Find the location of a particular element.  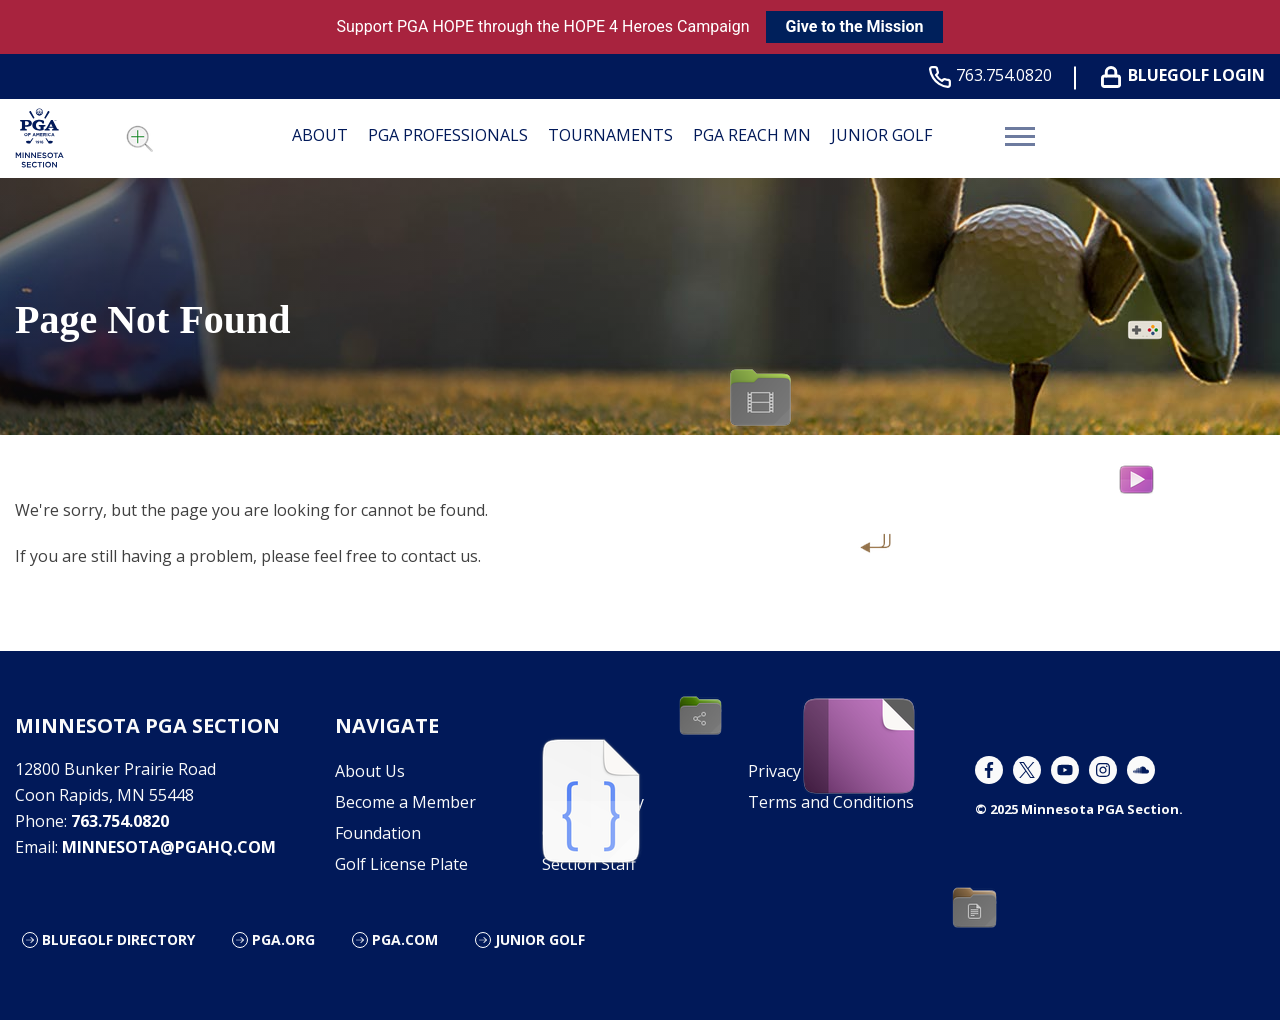

open your public shared folder is located at coordinates (700, 715).